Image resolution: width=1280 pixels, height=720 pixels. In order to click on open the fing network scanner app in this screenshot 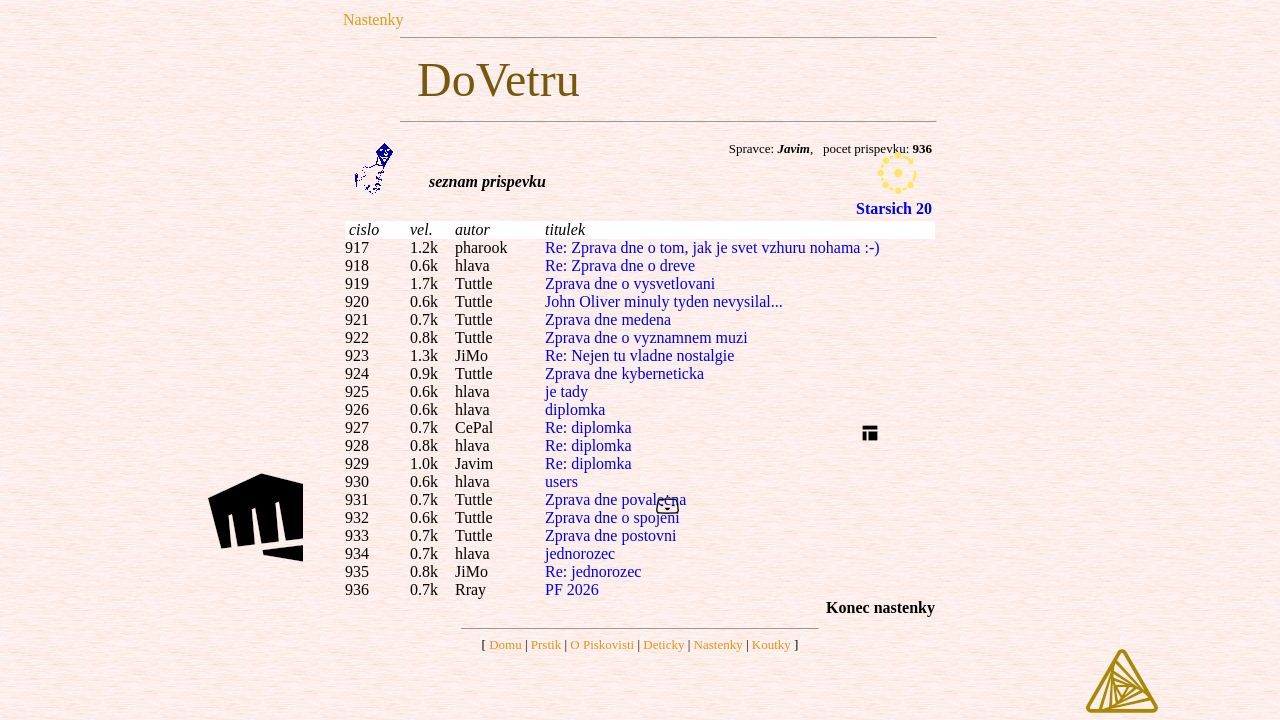, I will do `click(897, 173)`.